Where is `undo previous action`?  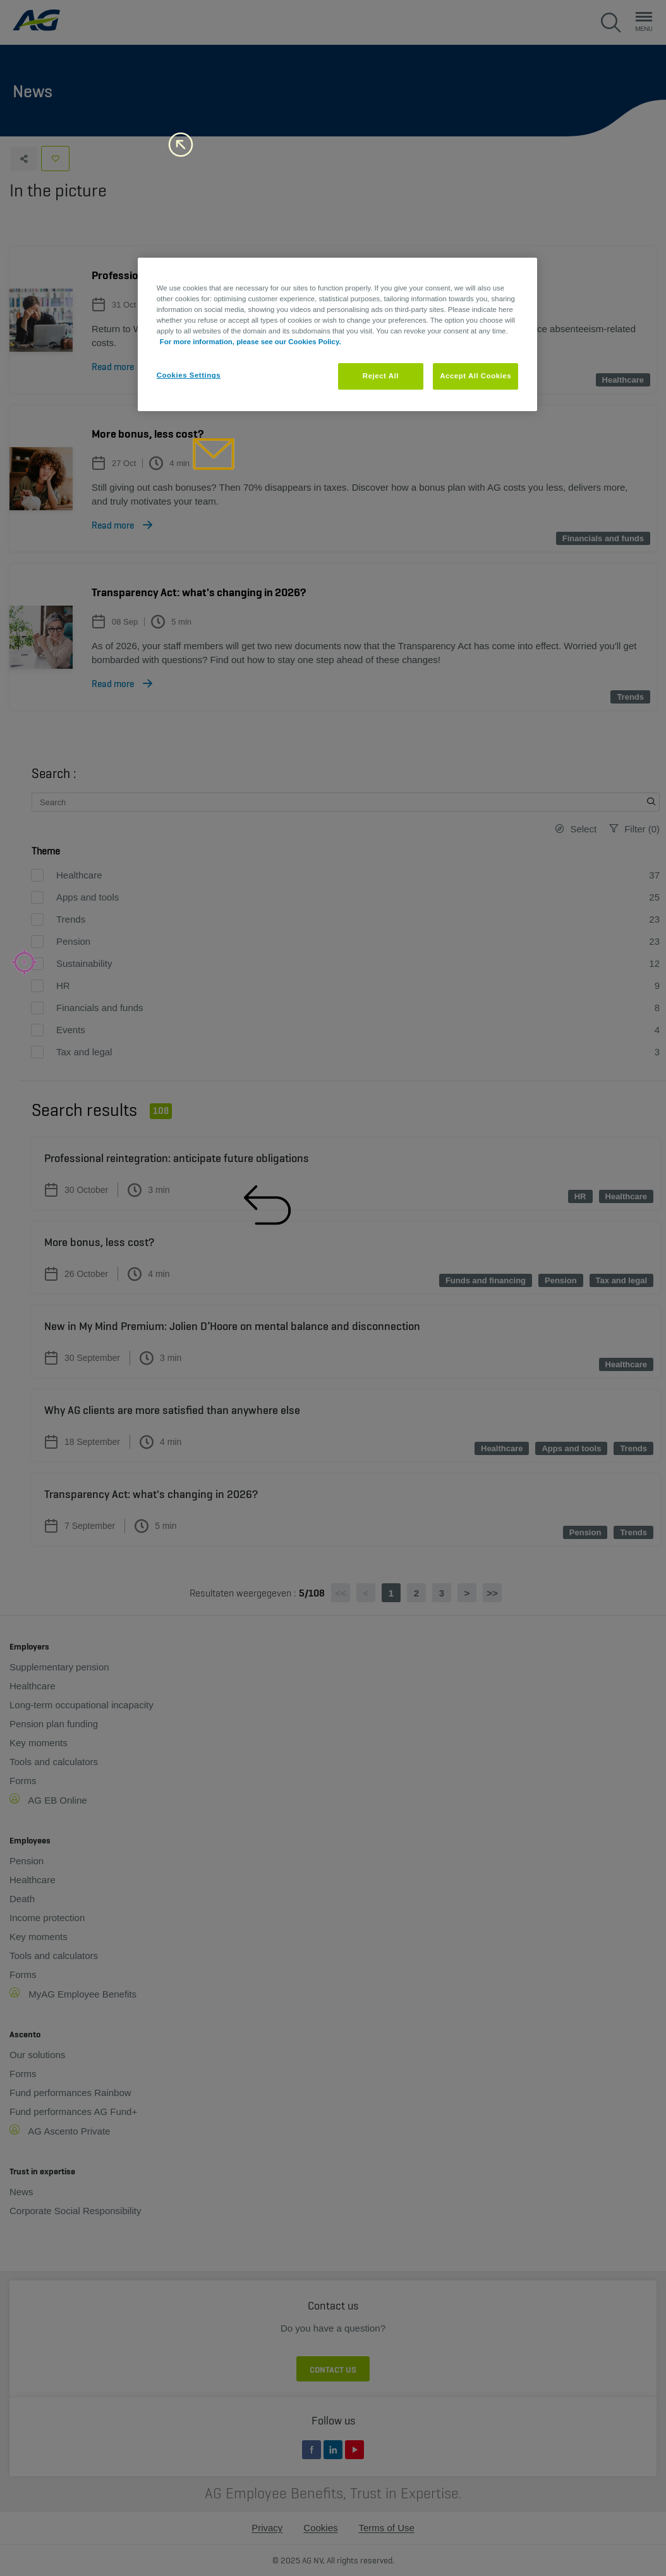
undo previous action is located at coordinates (267, 1207).